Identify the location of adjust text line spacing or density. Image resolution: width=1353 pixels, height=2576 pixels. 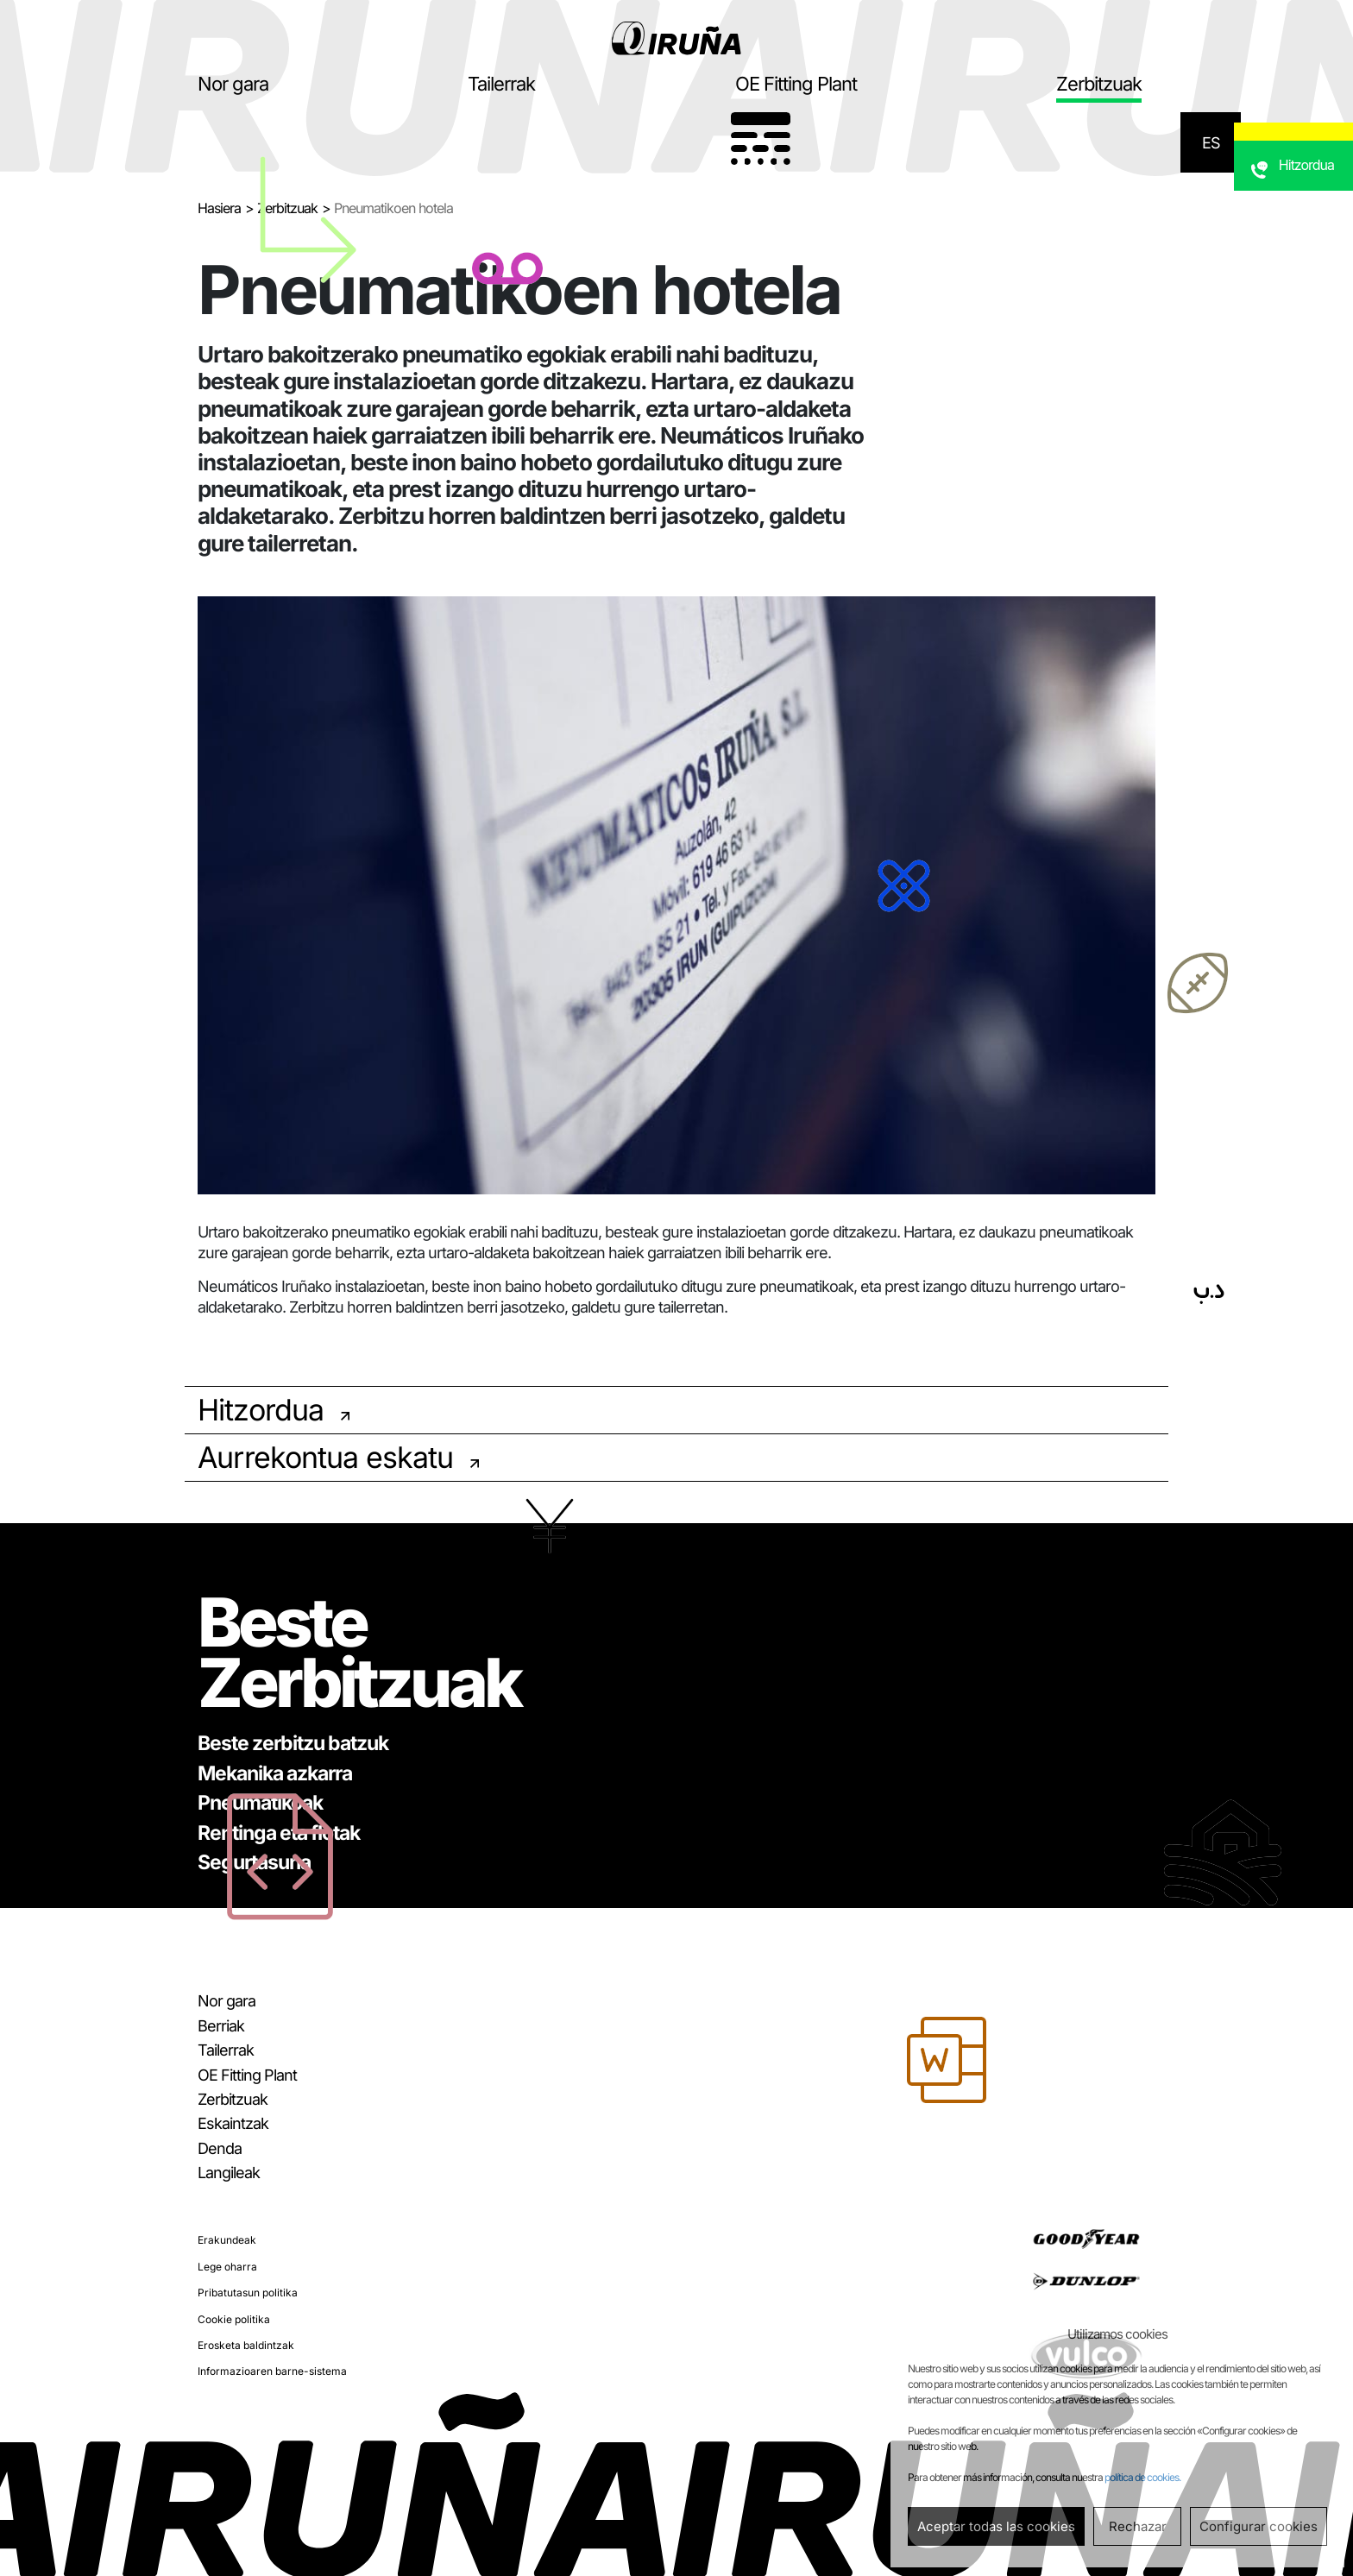
(760, 138).